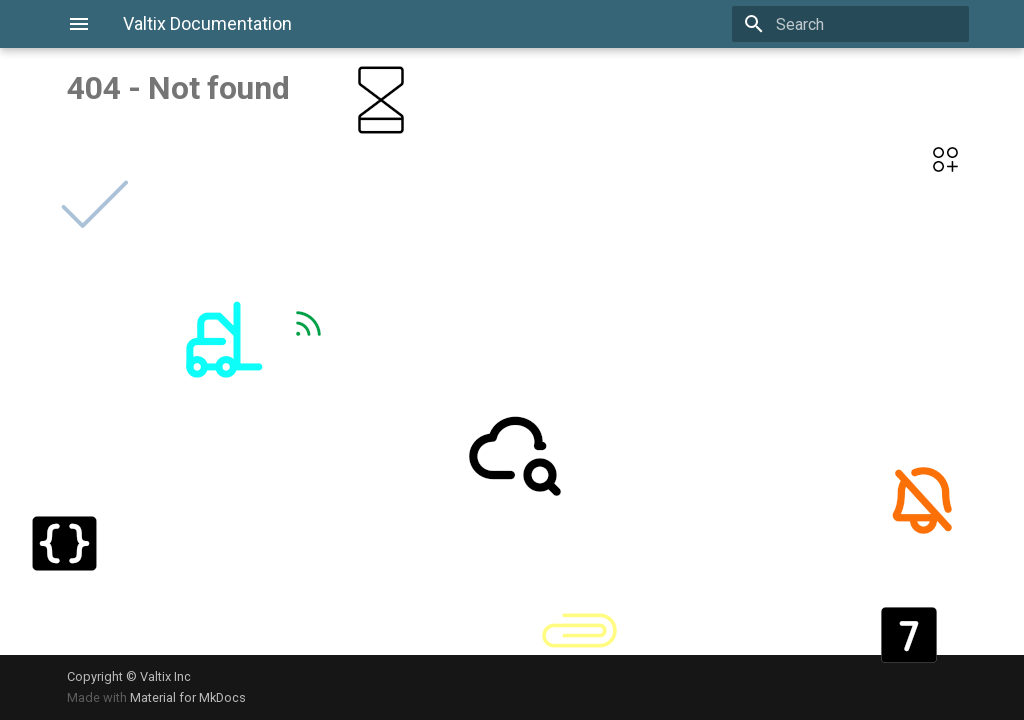  Describe the element at coordinates (515, 450) in the screenshot. I see `search files in cloud storage` at that location.